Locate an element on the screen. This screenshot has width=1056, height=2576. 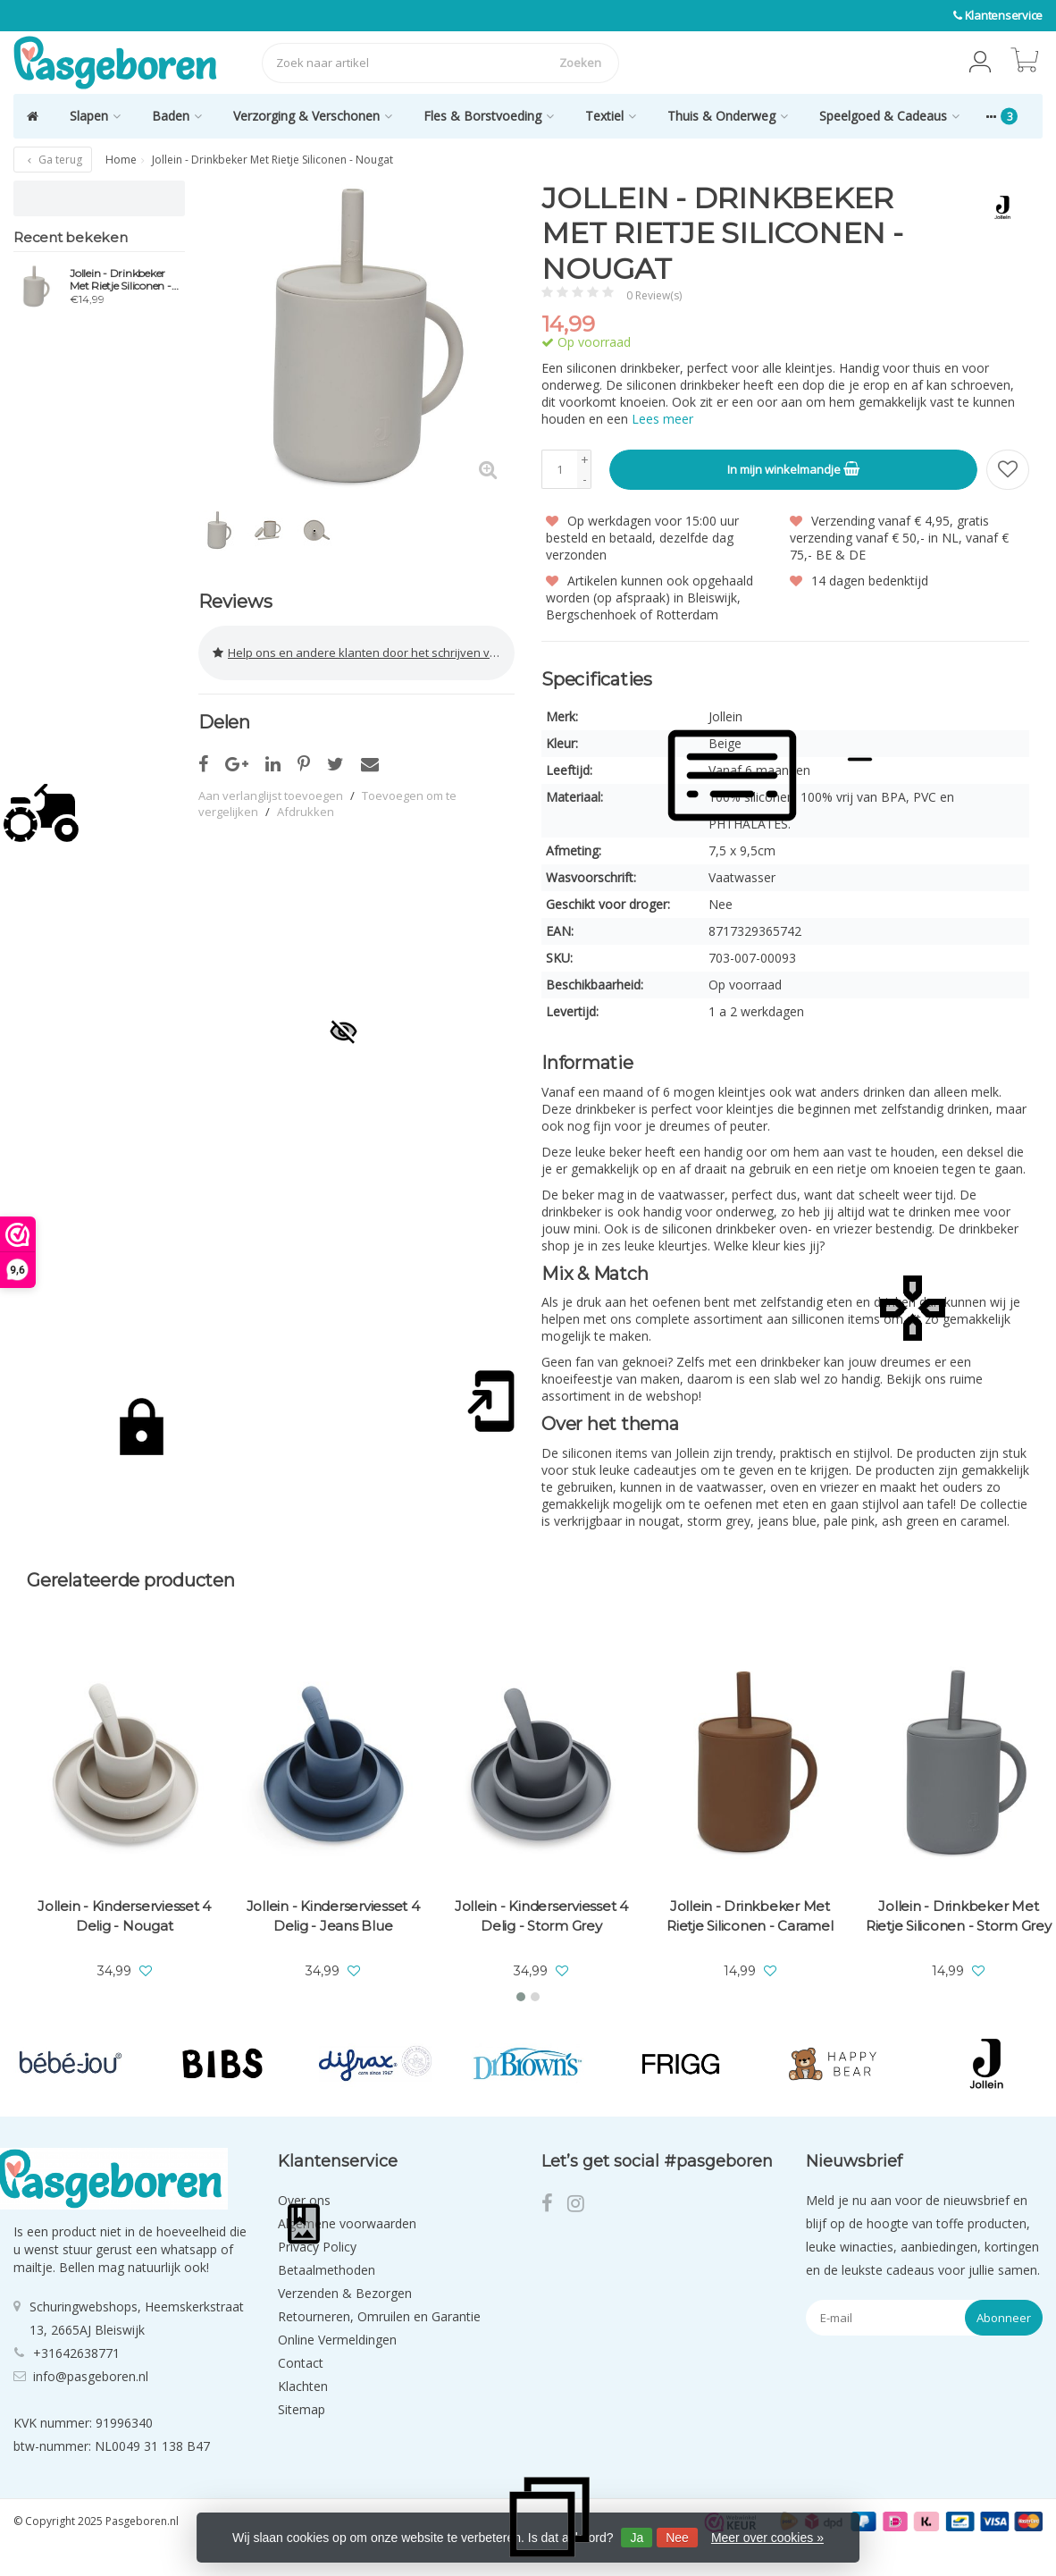
access your photo album is located at coordinates (304, 2224).